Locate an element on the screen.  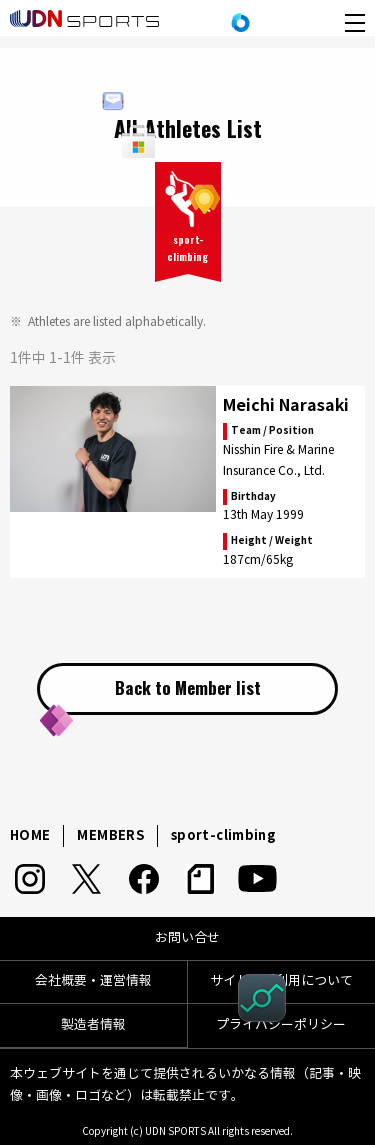
open Microsoft Power Apps is located at coordinates (56, 720).